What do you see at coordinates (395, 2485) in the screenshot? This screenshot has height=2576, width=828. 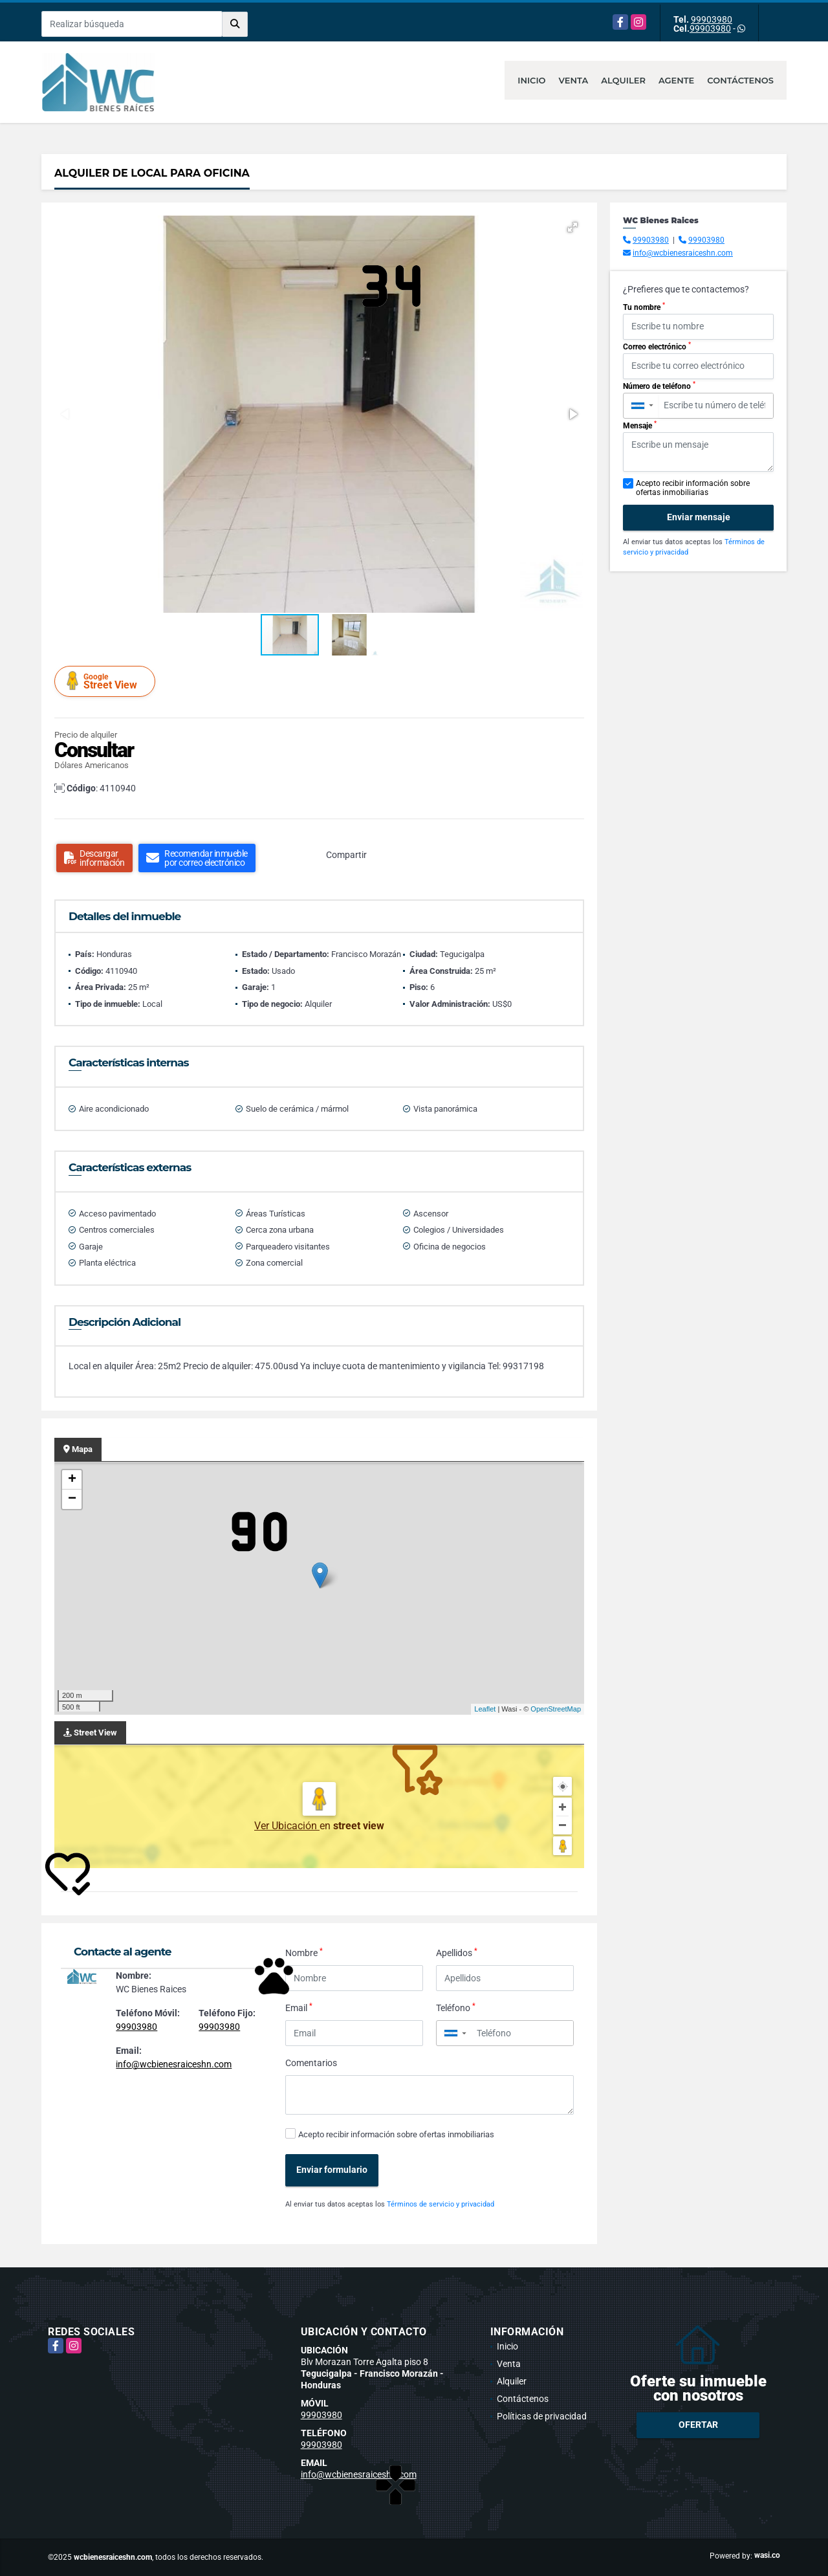 I see `access games or gaming section` at bounding box center [395, 2485].